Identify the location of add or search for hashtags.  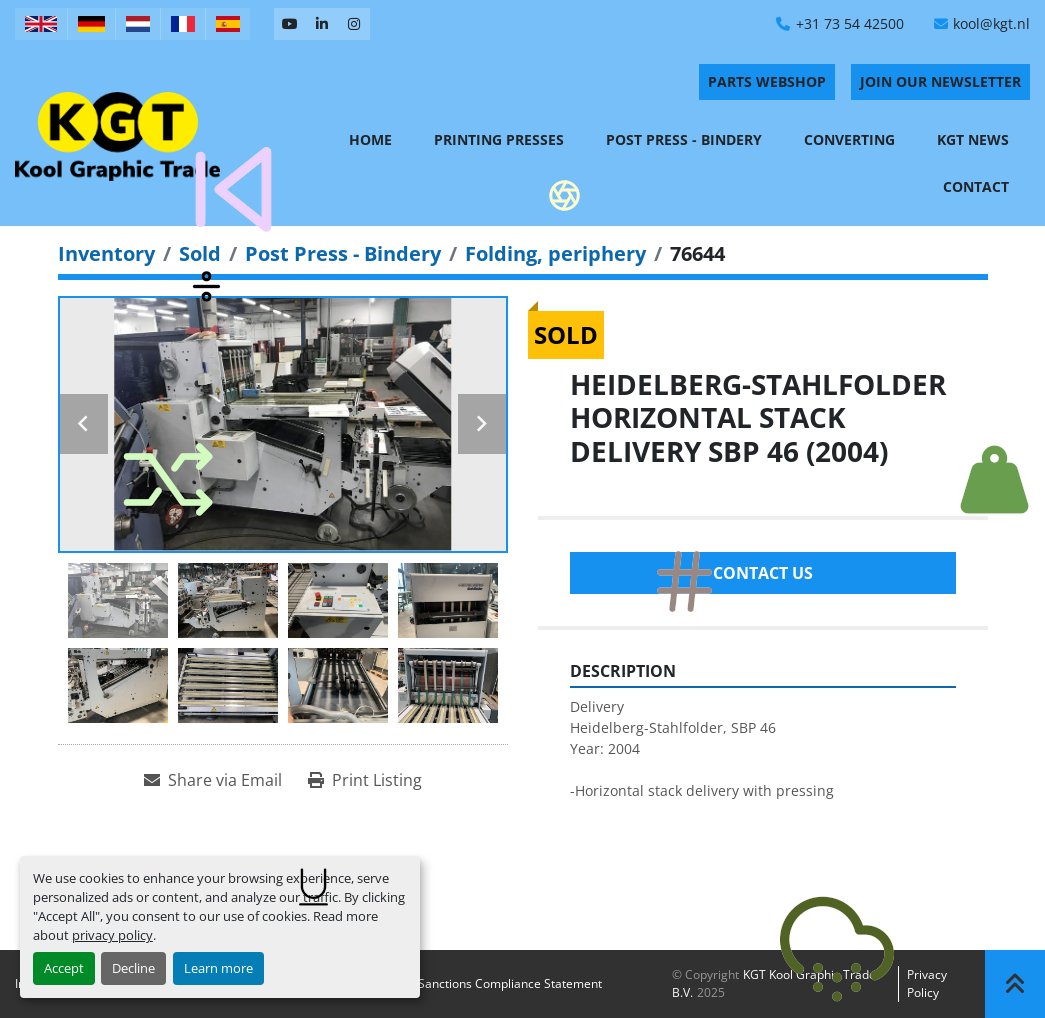
(684, 581).